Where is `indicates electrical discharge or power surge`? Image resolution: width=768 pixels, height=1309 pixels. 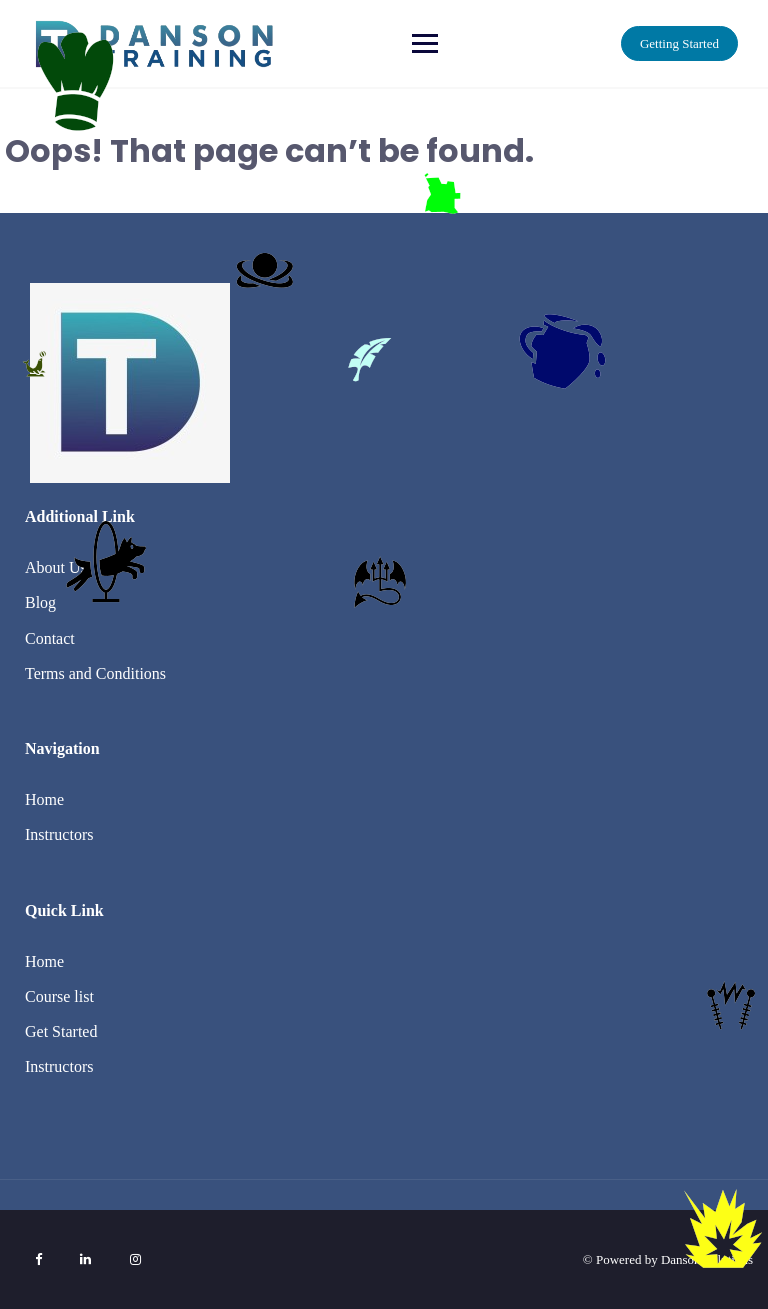 indicates electrical discharge or power surge is located at coordinates (731, 1005).